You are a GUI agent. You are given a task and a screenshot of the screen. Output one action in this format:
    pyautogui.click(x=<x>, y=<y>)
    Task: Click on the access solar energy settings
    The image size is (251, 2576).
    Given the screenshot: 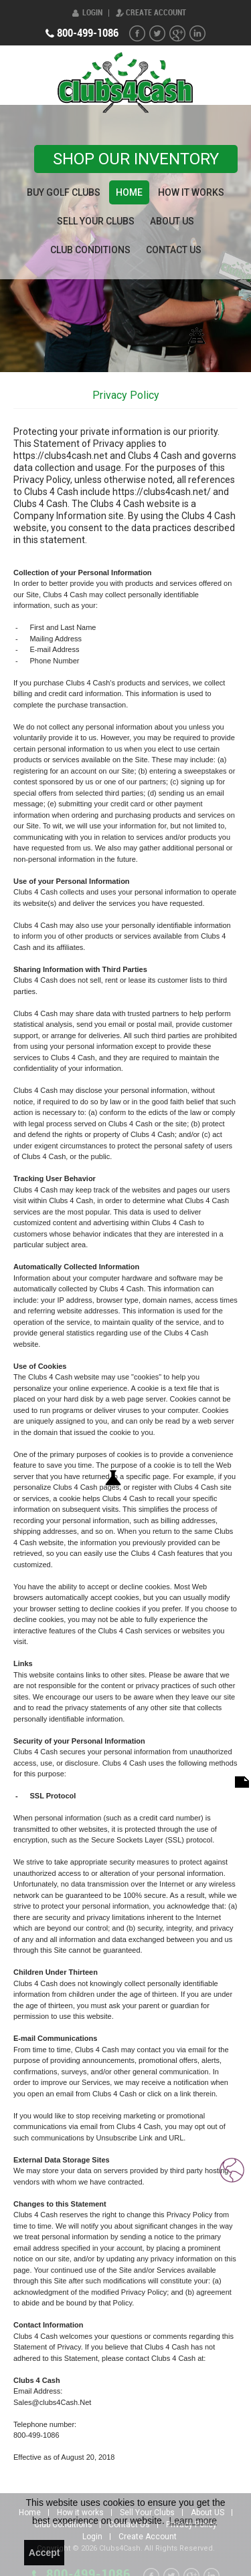 What is the action you would take?
    pyautogui.click(x=197, y=337)
    